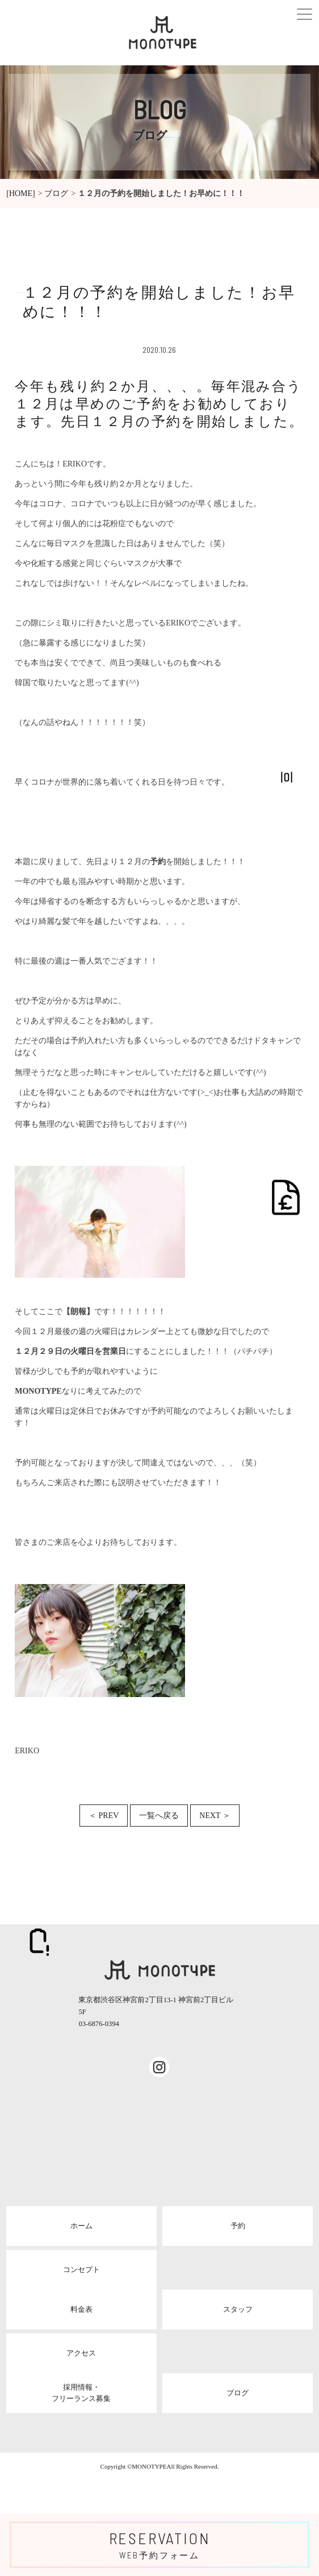 Image resolution: width=319 pixels, height=2576 pixels. I want to click on indicates low battery warning, so click(38, 1941).